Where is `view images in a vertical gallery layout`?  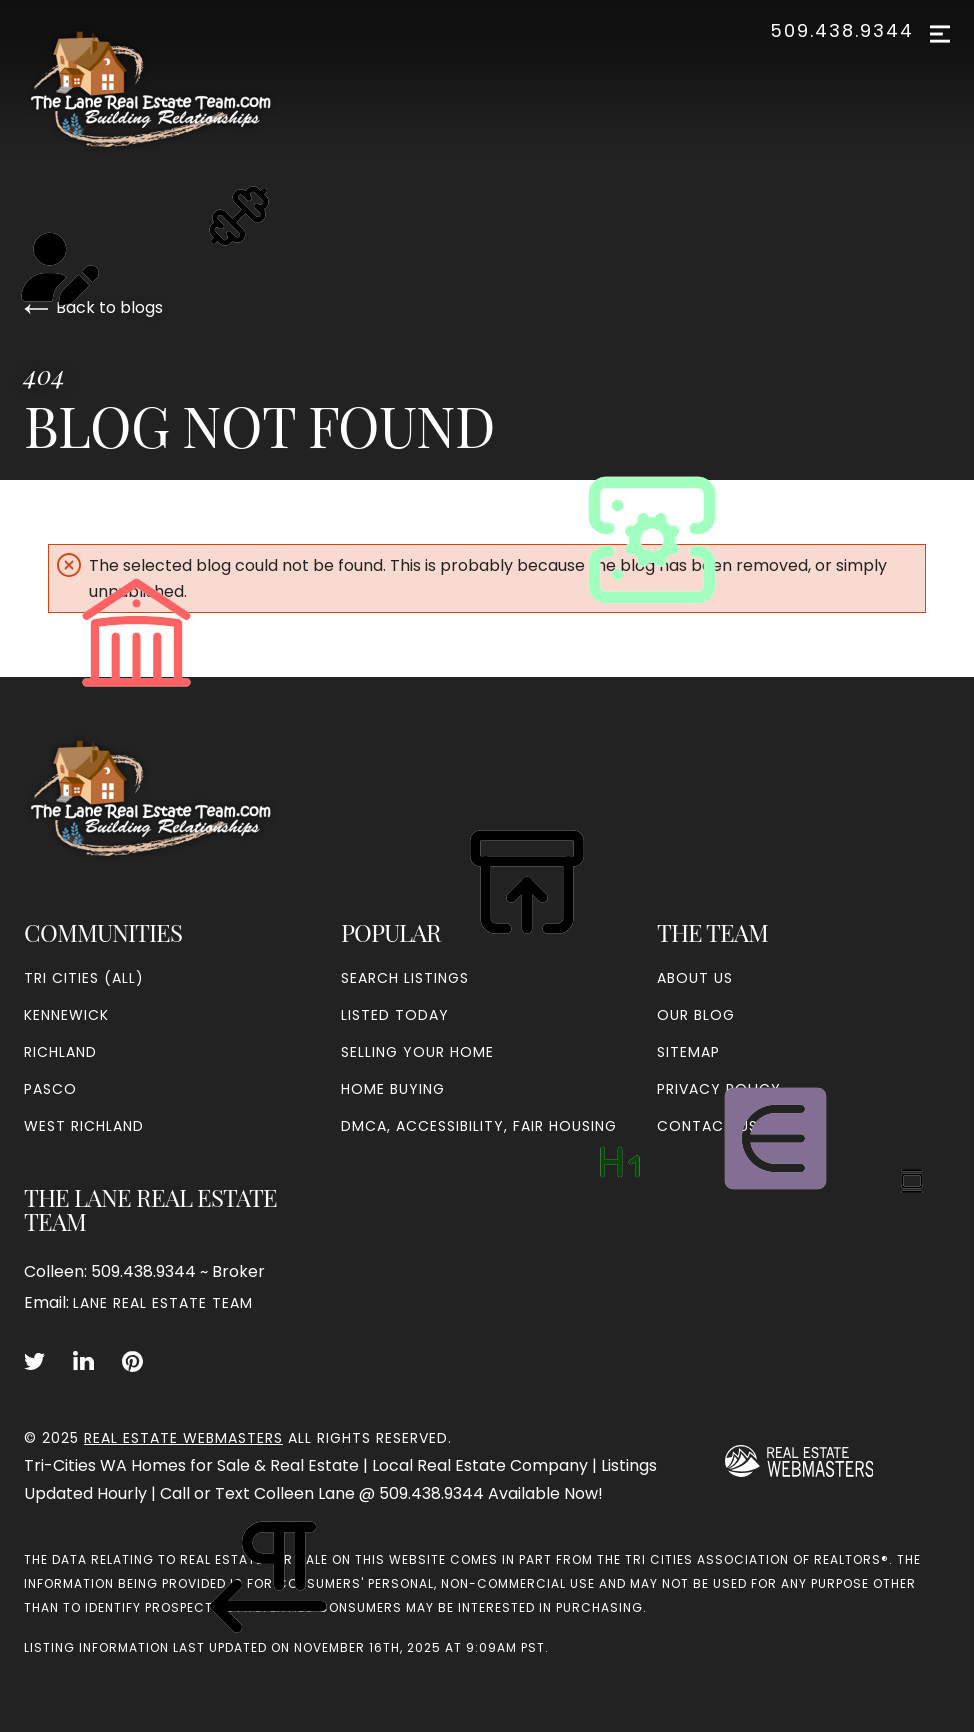
view images in a vertical gallery layout is located at coordinates (912, 1181).